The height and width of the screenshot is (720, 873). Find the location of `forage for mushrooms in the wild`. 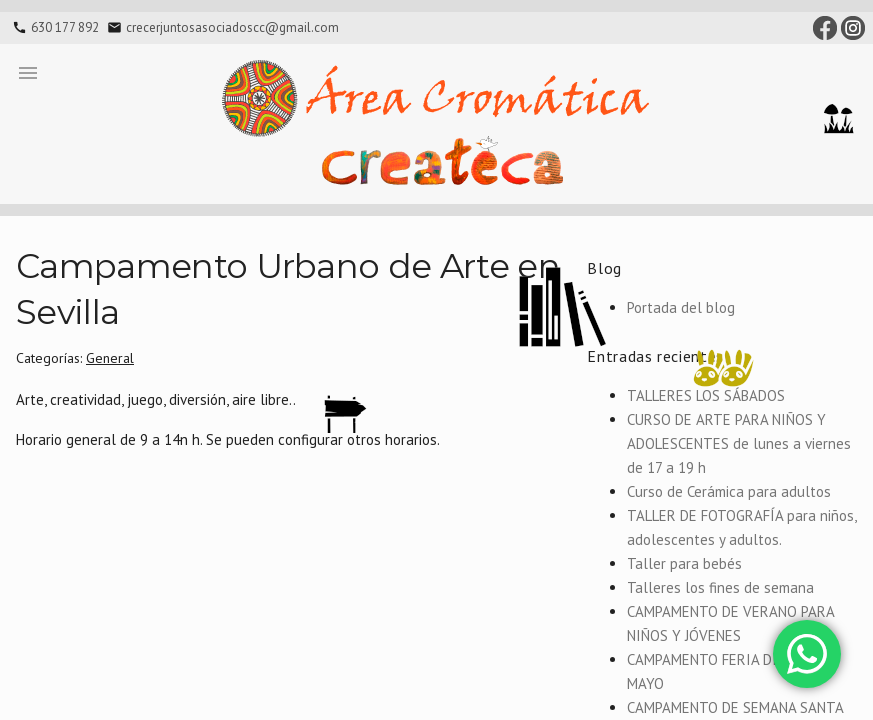

forage for mushrooms in the wild is located at coordinates (838, 117).